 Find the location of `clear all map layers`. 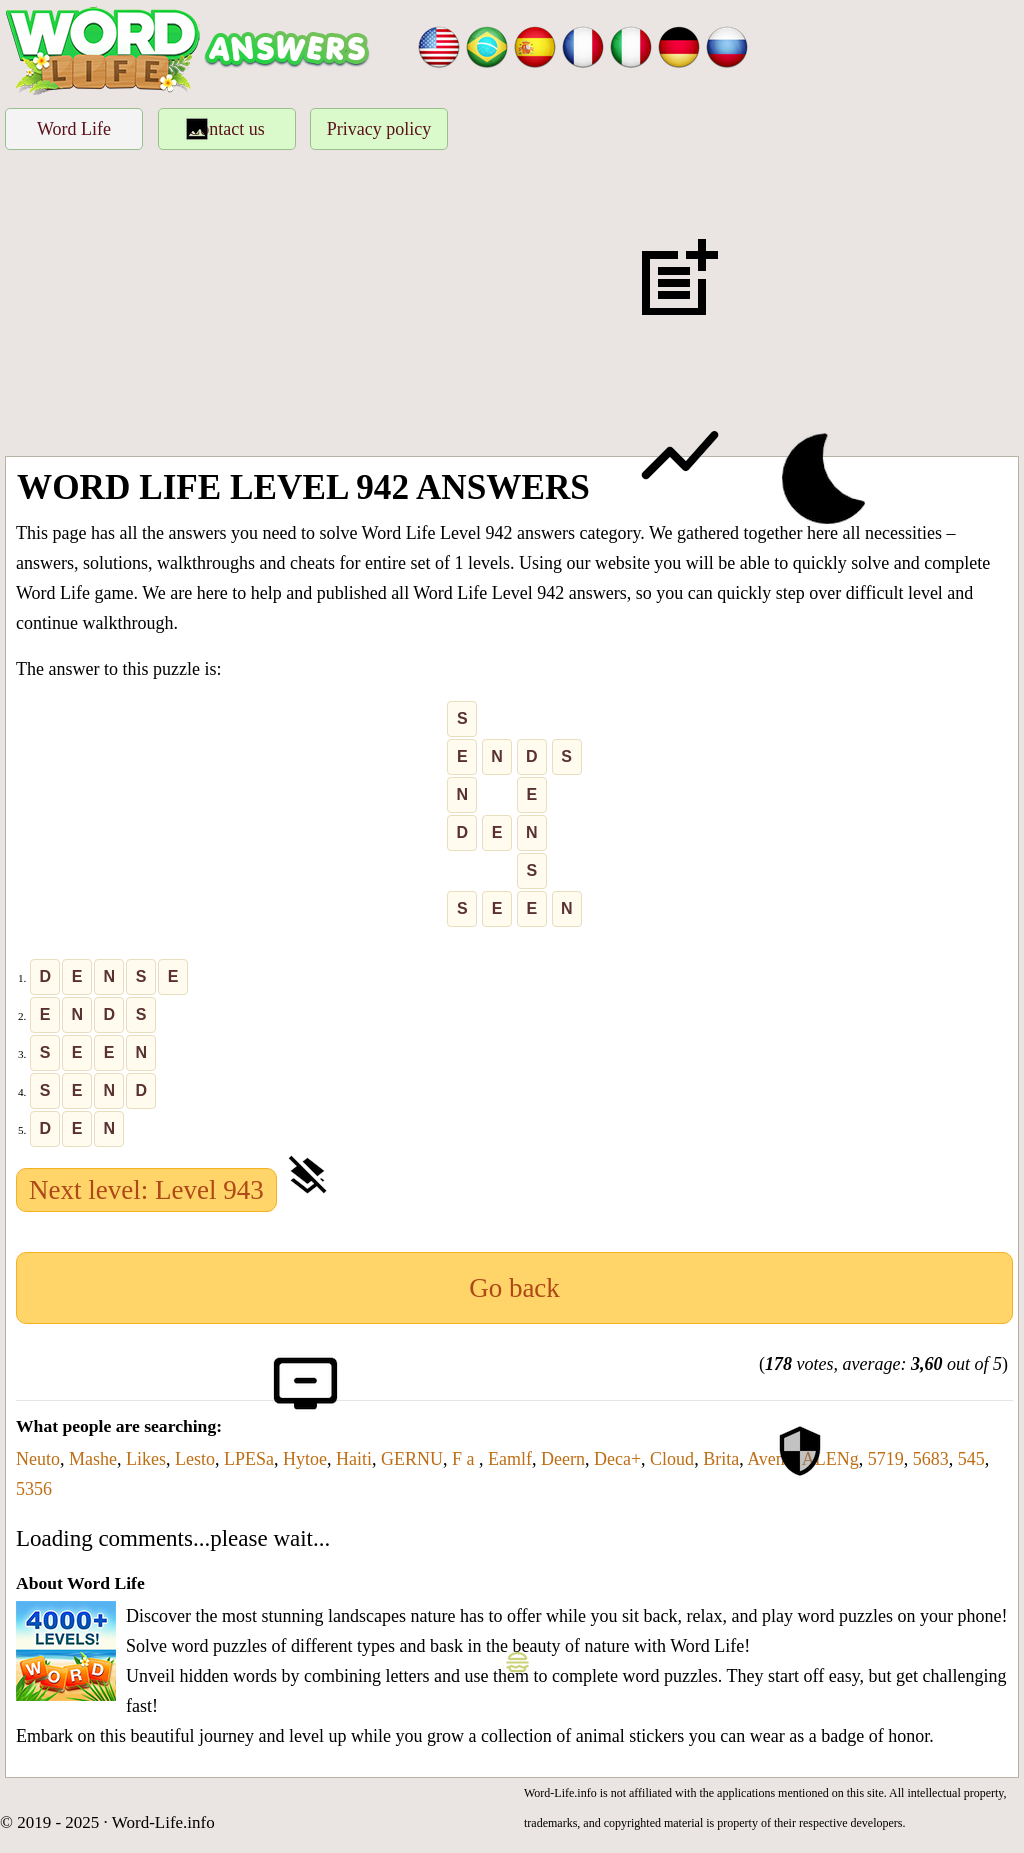

clear all map layers is located at coordinates (307, 1176).